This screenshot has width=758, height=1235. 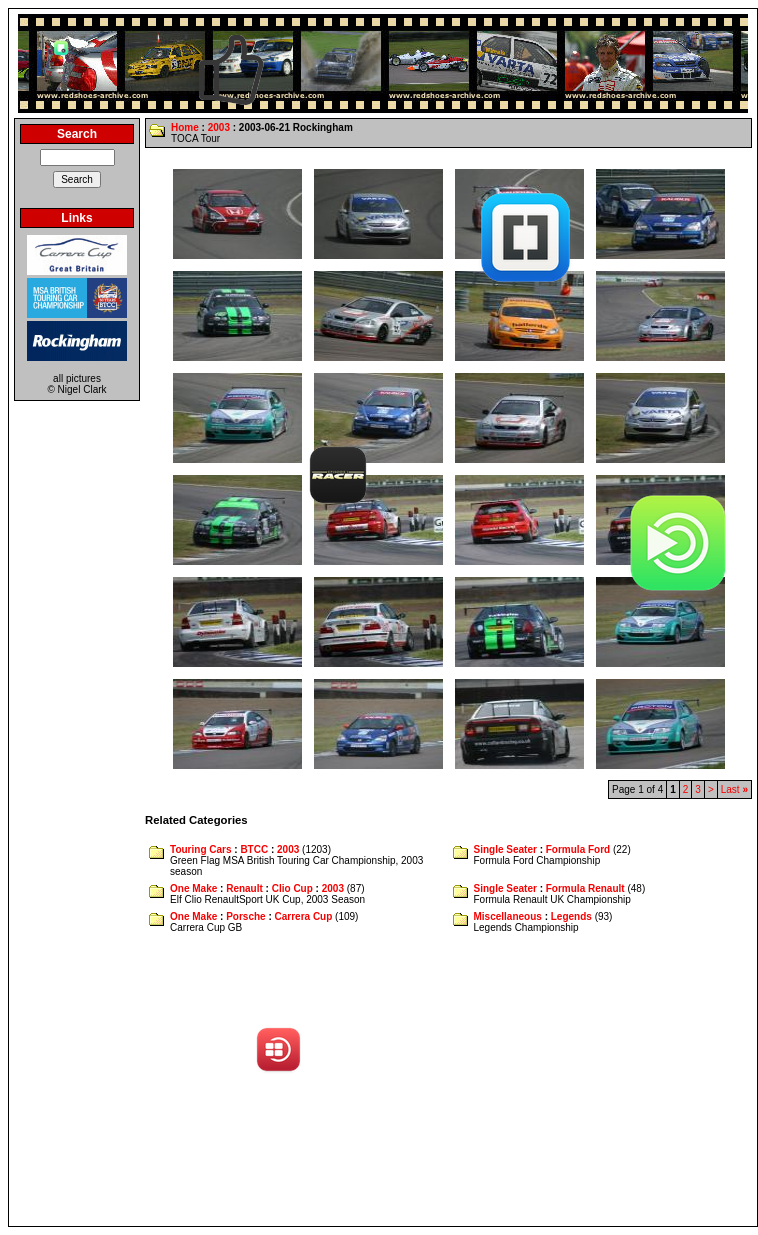 I want to click on view release notes and software updates, so click(x=61, y=48).